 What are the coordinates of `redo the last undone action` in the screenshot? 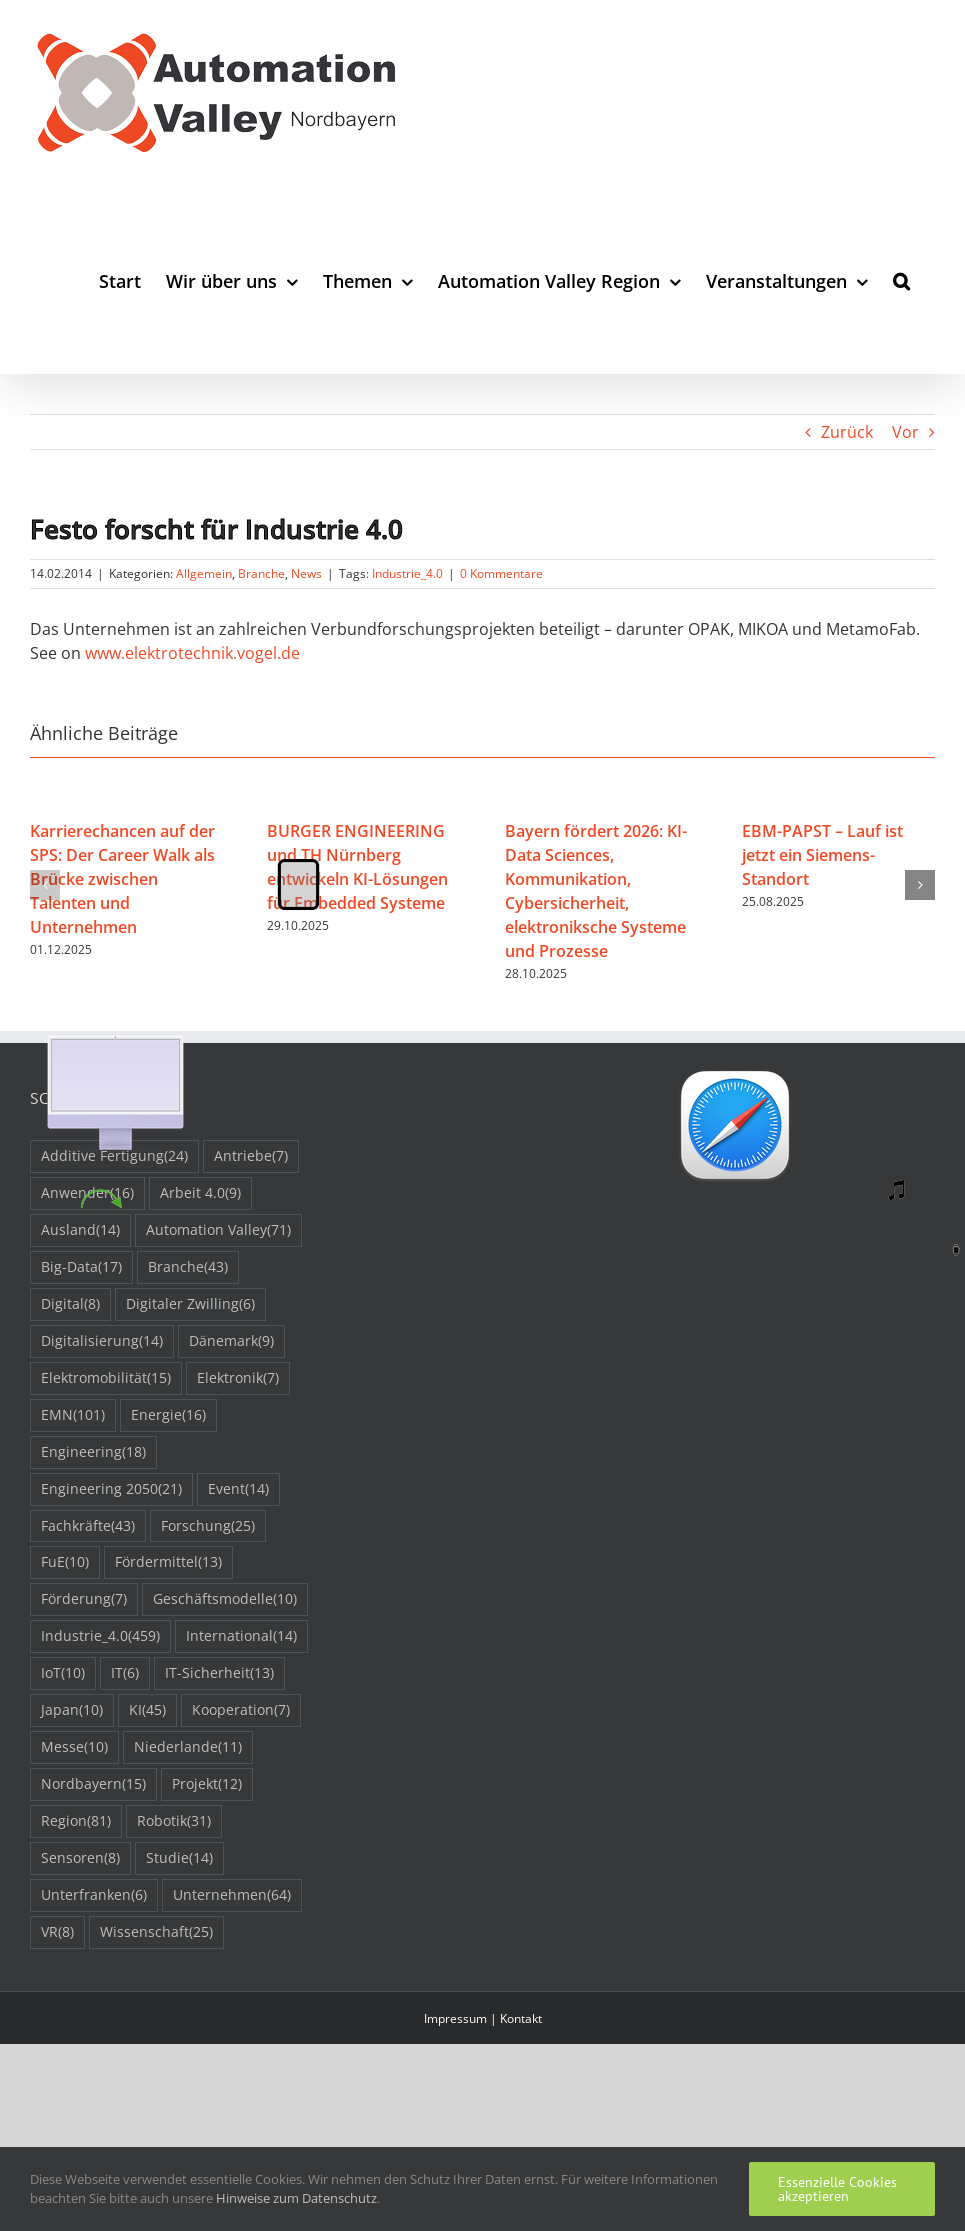 It's located at (101, 1198).